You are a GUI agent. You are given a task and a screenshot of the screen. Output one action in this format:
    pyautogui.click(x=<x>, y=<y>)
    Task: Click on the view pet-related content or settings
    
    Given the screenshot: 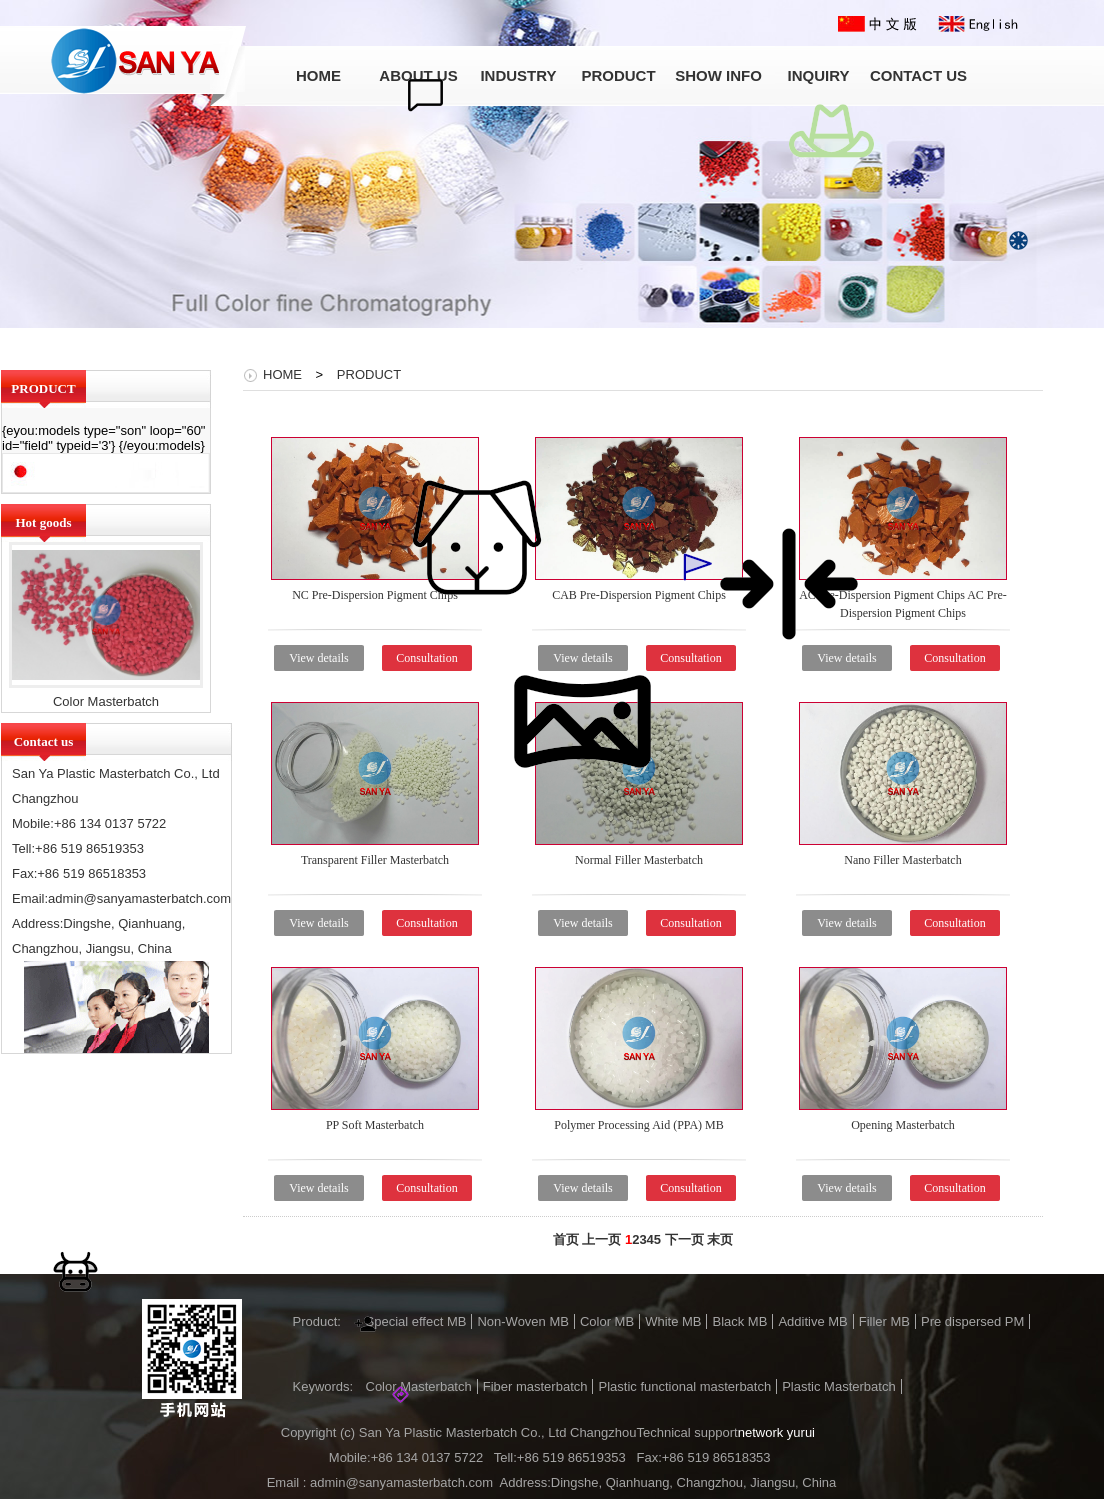 What is the action you would take?
    pyautogui.click(x=477, y=540)
    